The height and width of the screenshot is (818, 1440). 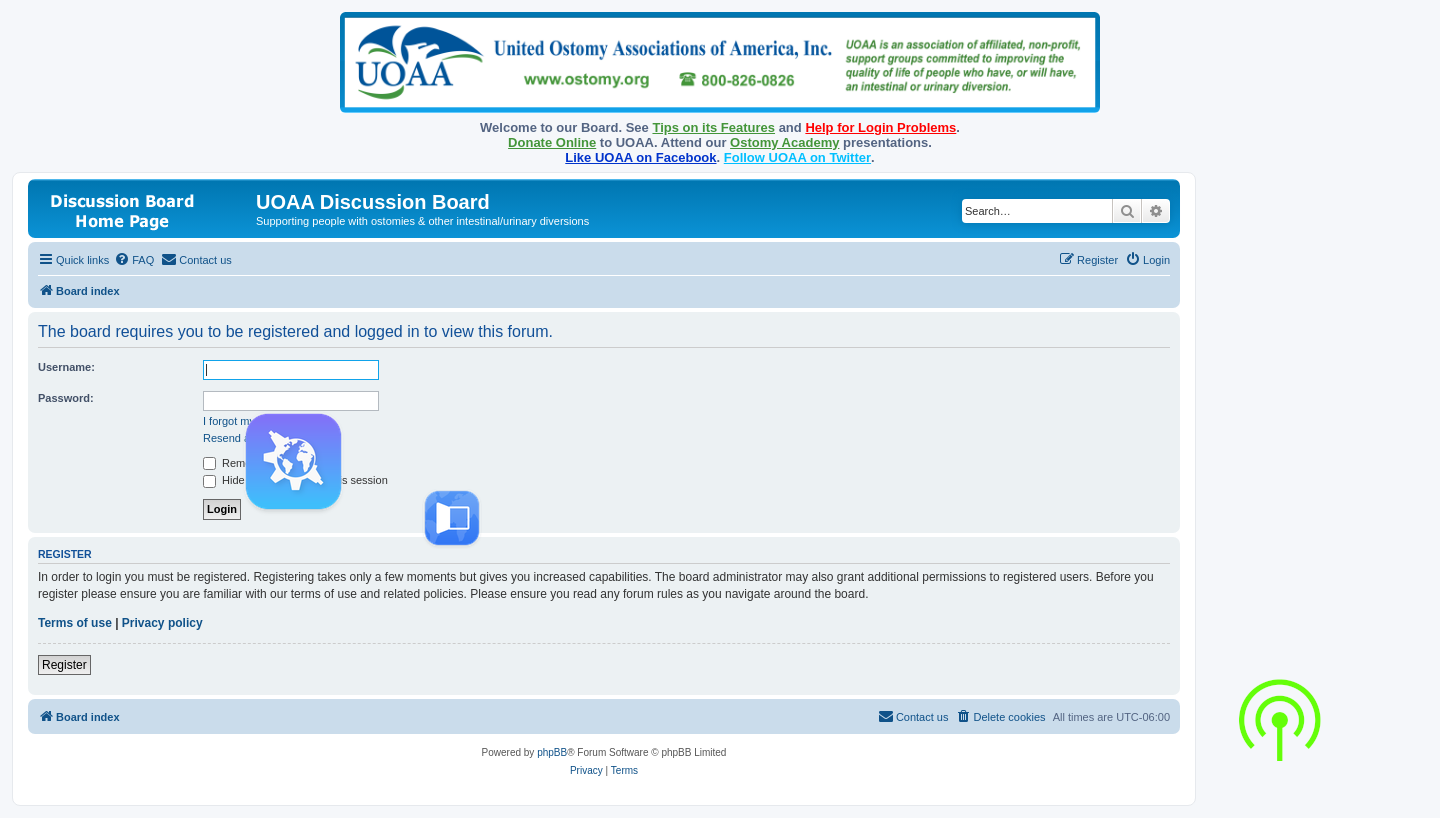 I want to click on configure network proxy settings, so click(x=452, y=519).